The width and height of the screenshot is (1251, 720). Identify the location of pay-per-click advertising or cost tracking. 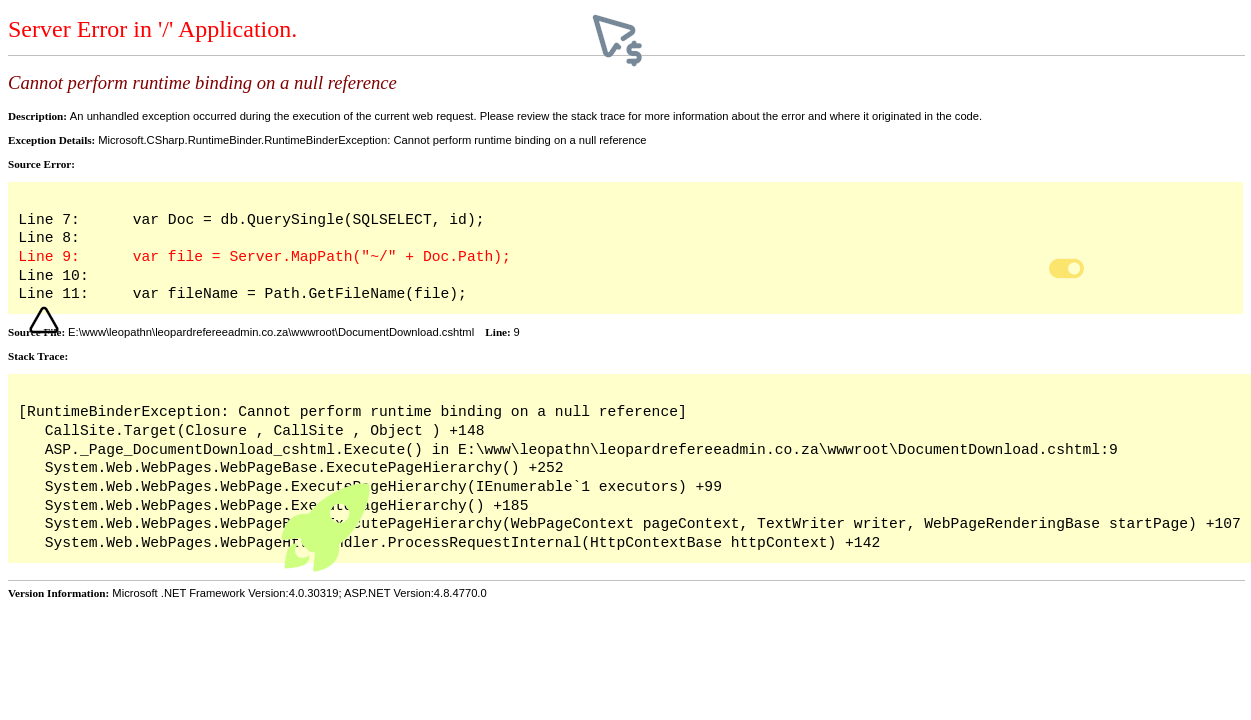
(616, 38).